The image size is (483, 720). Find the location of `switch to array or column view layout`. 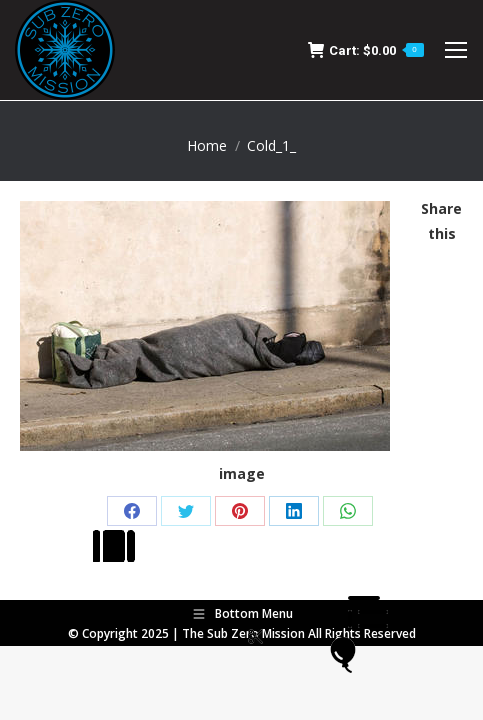

switch to array or column view layout is located at coordinates (112, 547).